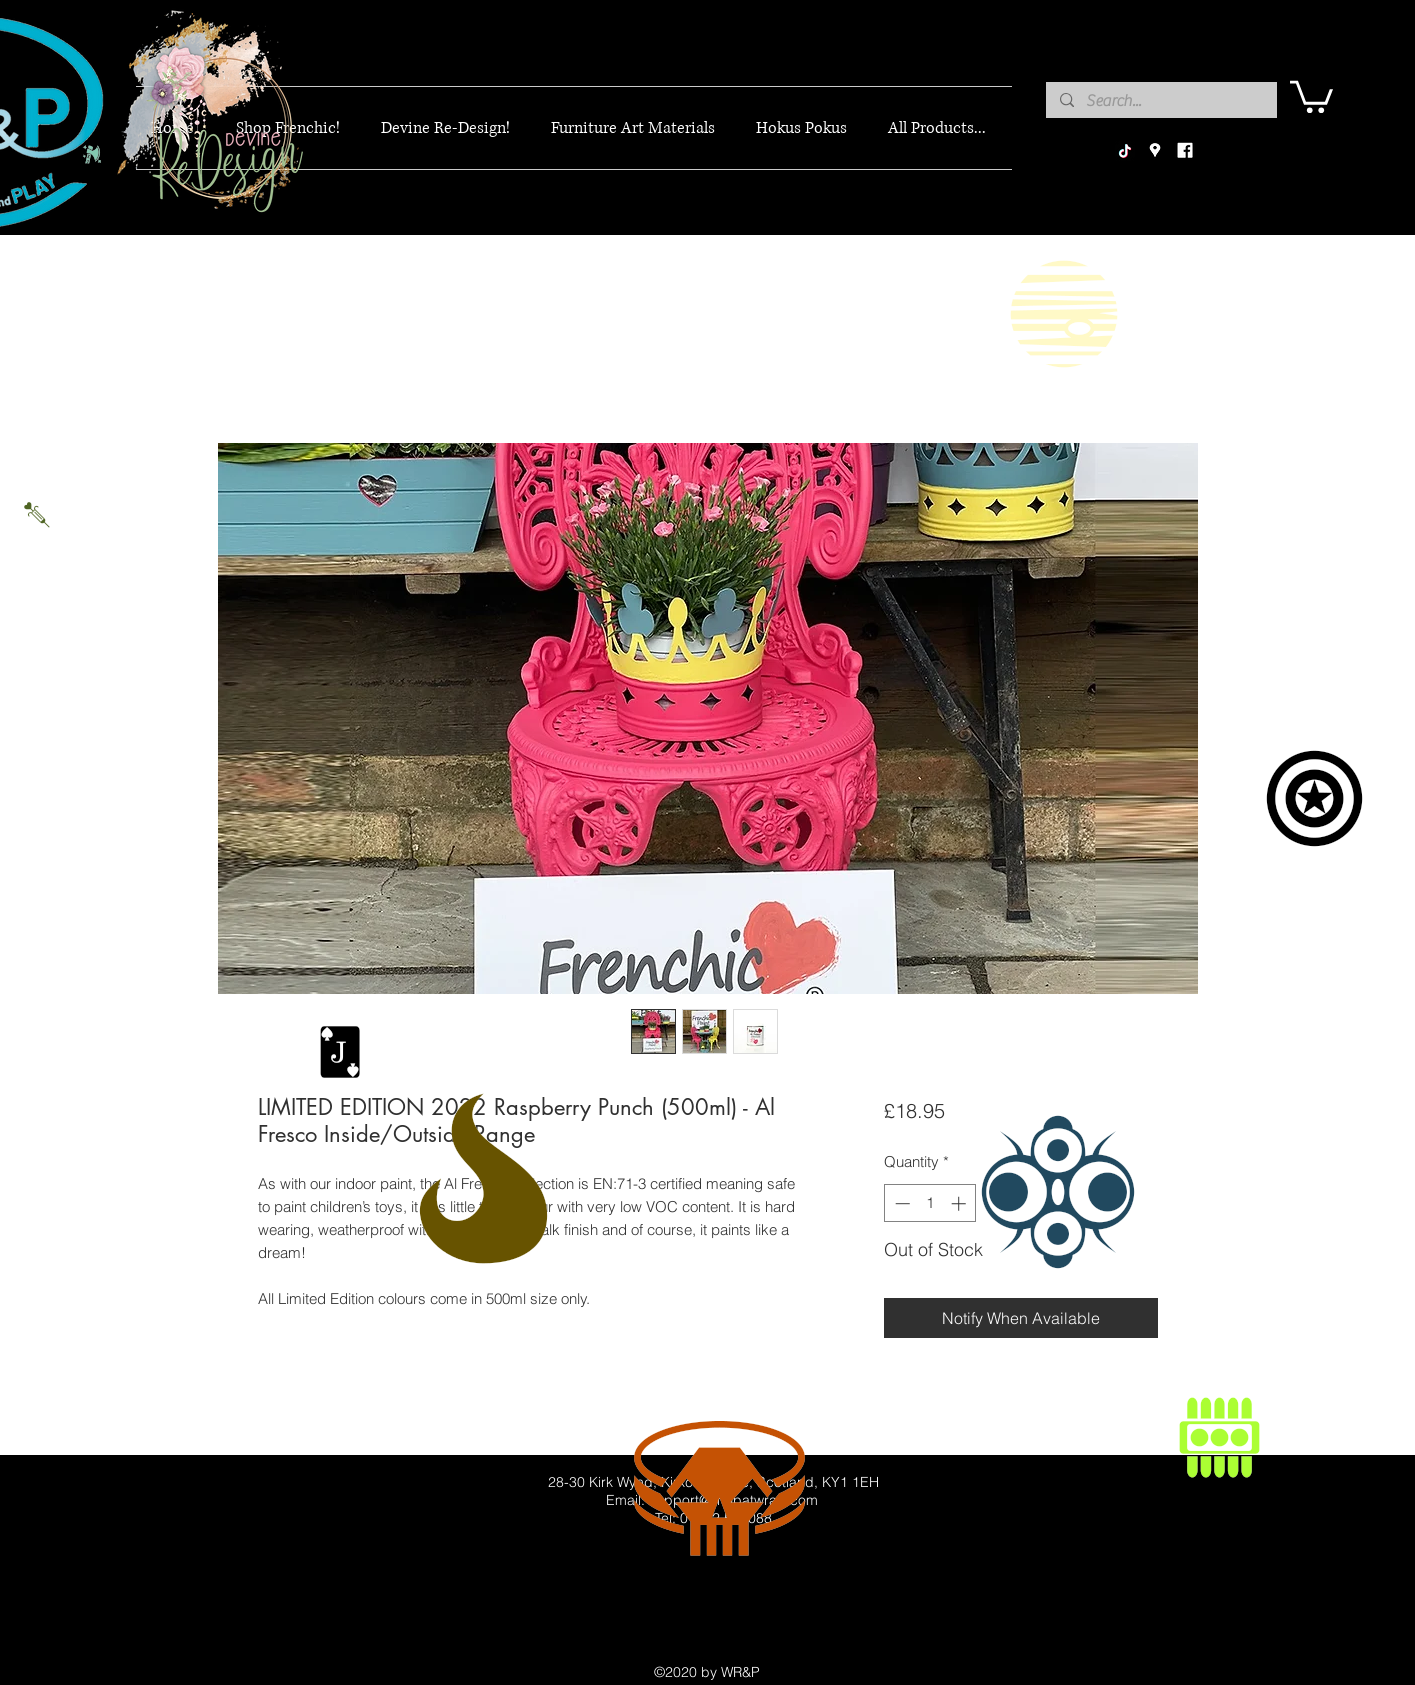 Image resolution: width=1415 pixels, height=1685 pixels. I want to click on represents american or patriotic-themed content, so click(1314, 798).